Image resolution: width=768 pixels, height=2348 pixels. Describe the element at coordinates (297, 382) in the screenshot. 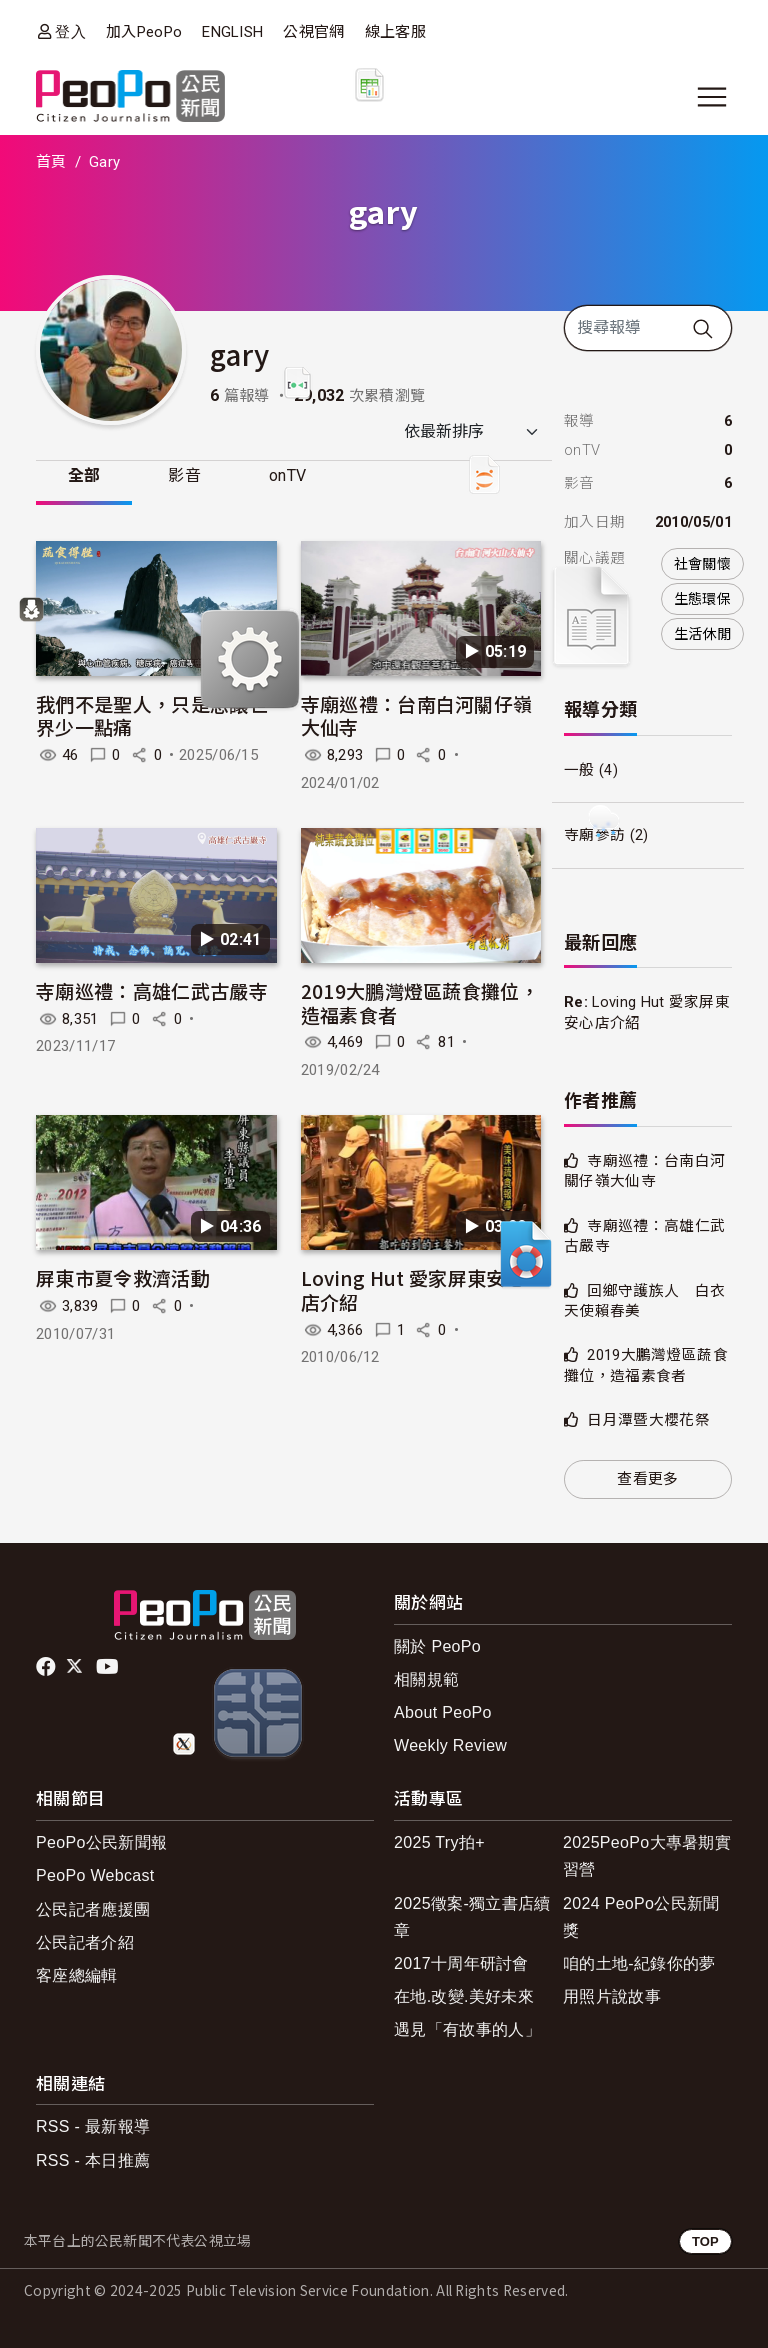

I see `systemd unit configuration file` at that location.